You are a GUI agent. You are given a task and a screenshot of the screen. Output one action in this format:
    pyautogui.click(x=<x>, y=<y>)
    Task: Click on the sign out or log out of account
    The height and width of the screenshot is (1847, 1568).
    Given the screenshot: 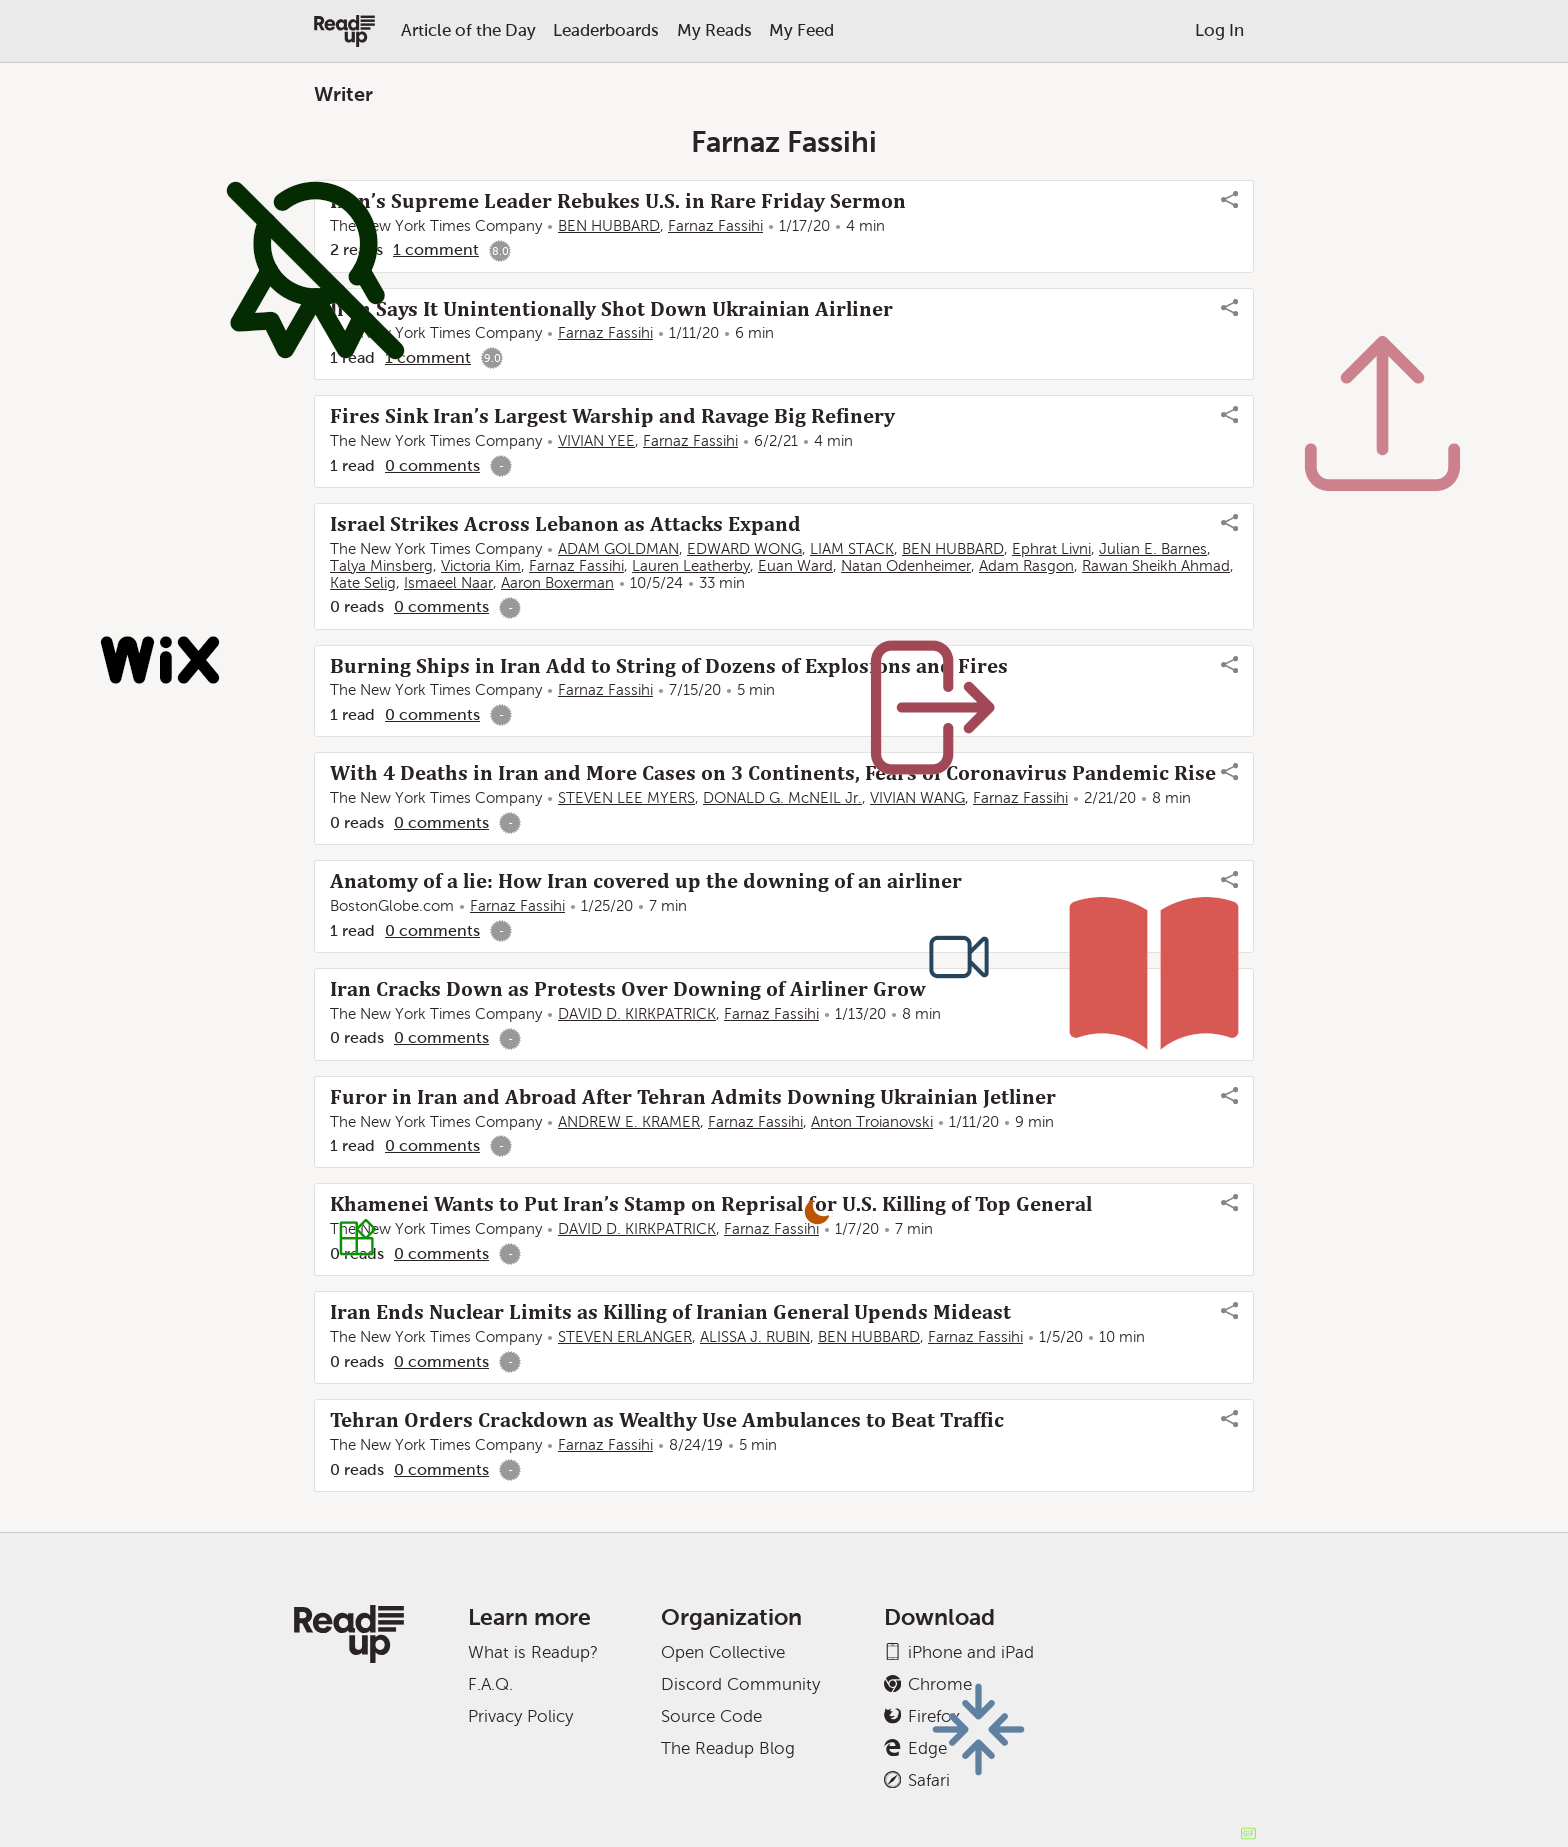 What is the action you would take?
    pyautogui.click(x=922, y=707)
    